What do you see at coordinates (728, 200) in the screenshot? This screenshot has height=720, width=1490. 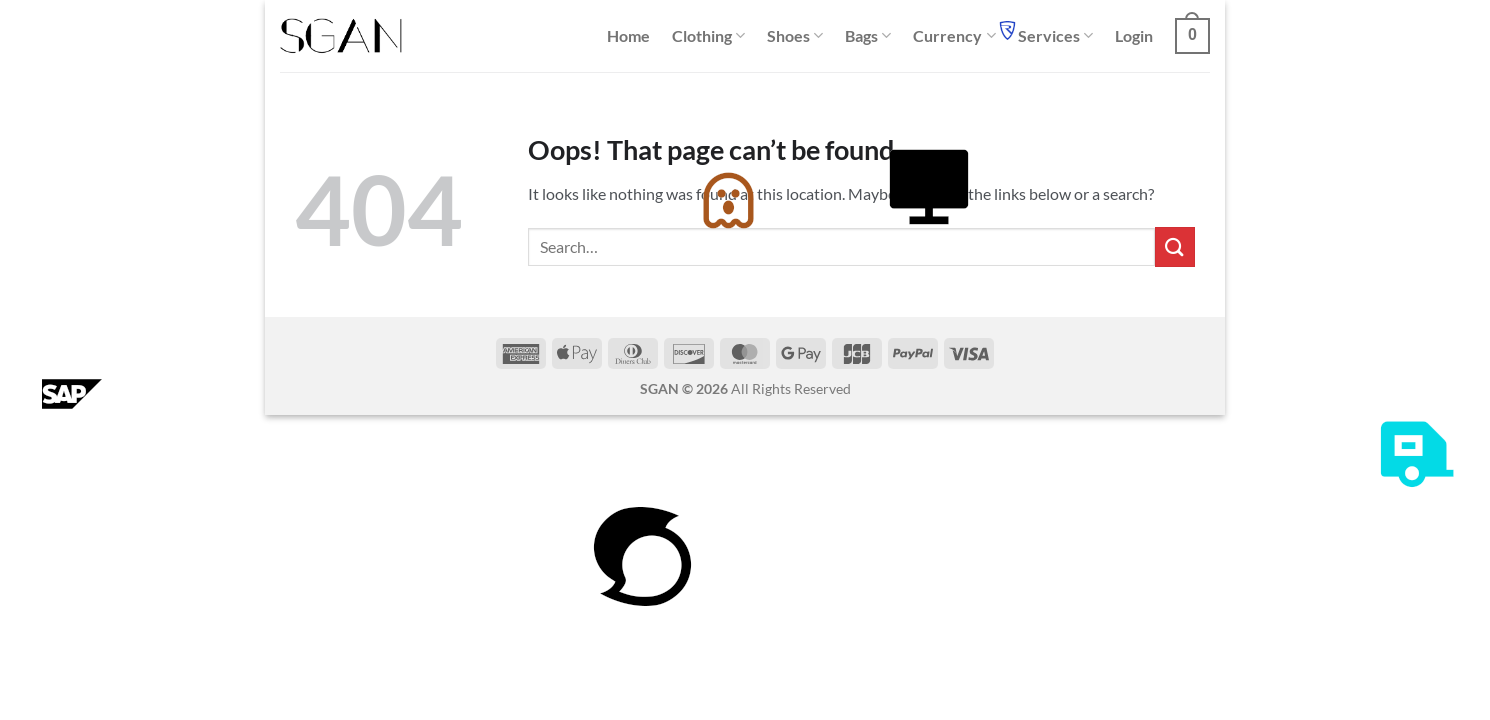 I see `toggle ghost mode or anonymous browsing` at bounding box center [728, 200].